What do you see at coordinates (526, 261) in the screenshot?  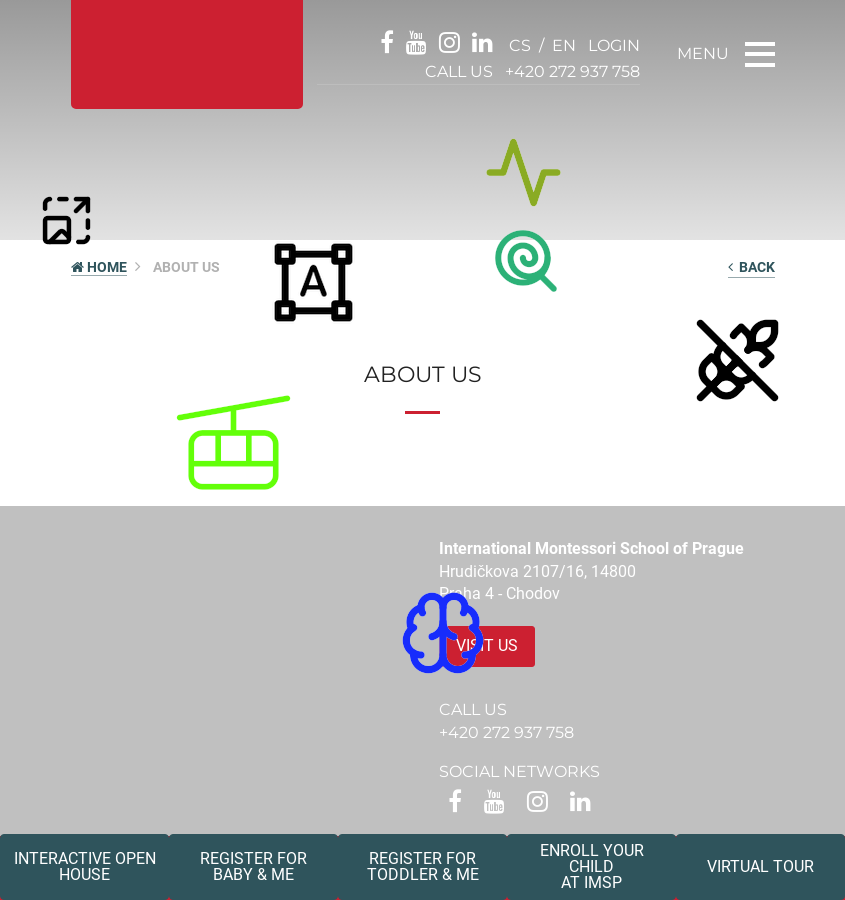 I see `access candy or sweets category` at bounding box center [526, 261].